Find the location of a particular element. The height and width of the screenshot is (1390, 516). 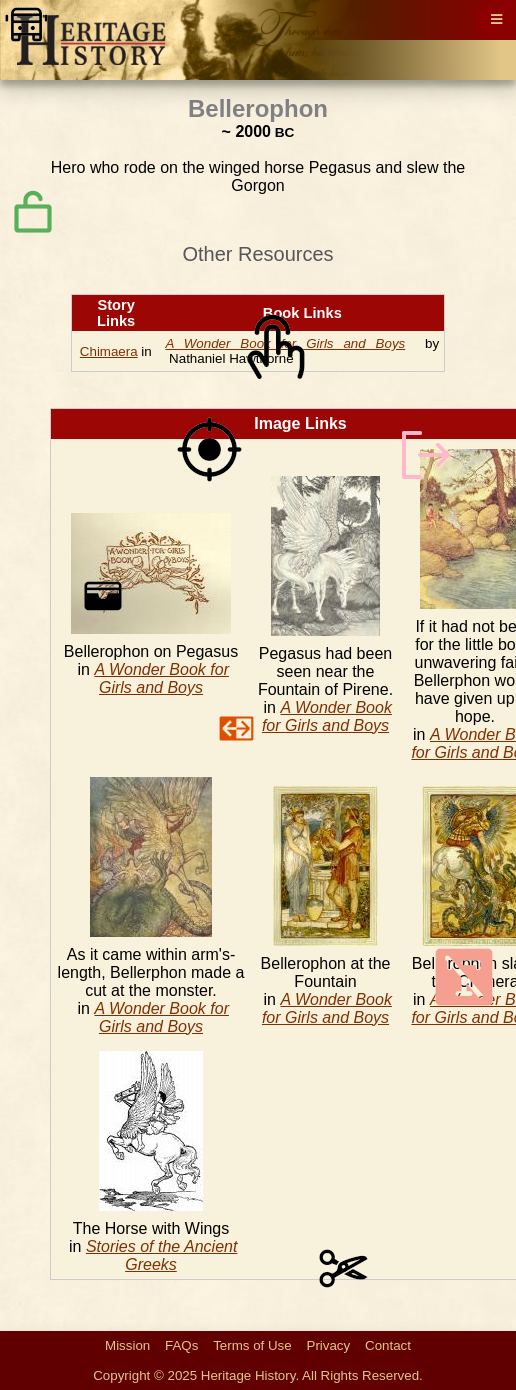

disable text formatting is located at coordinates (464, 977).